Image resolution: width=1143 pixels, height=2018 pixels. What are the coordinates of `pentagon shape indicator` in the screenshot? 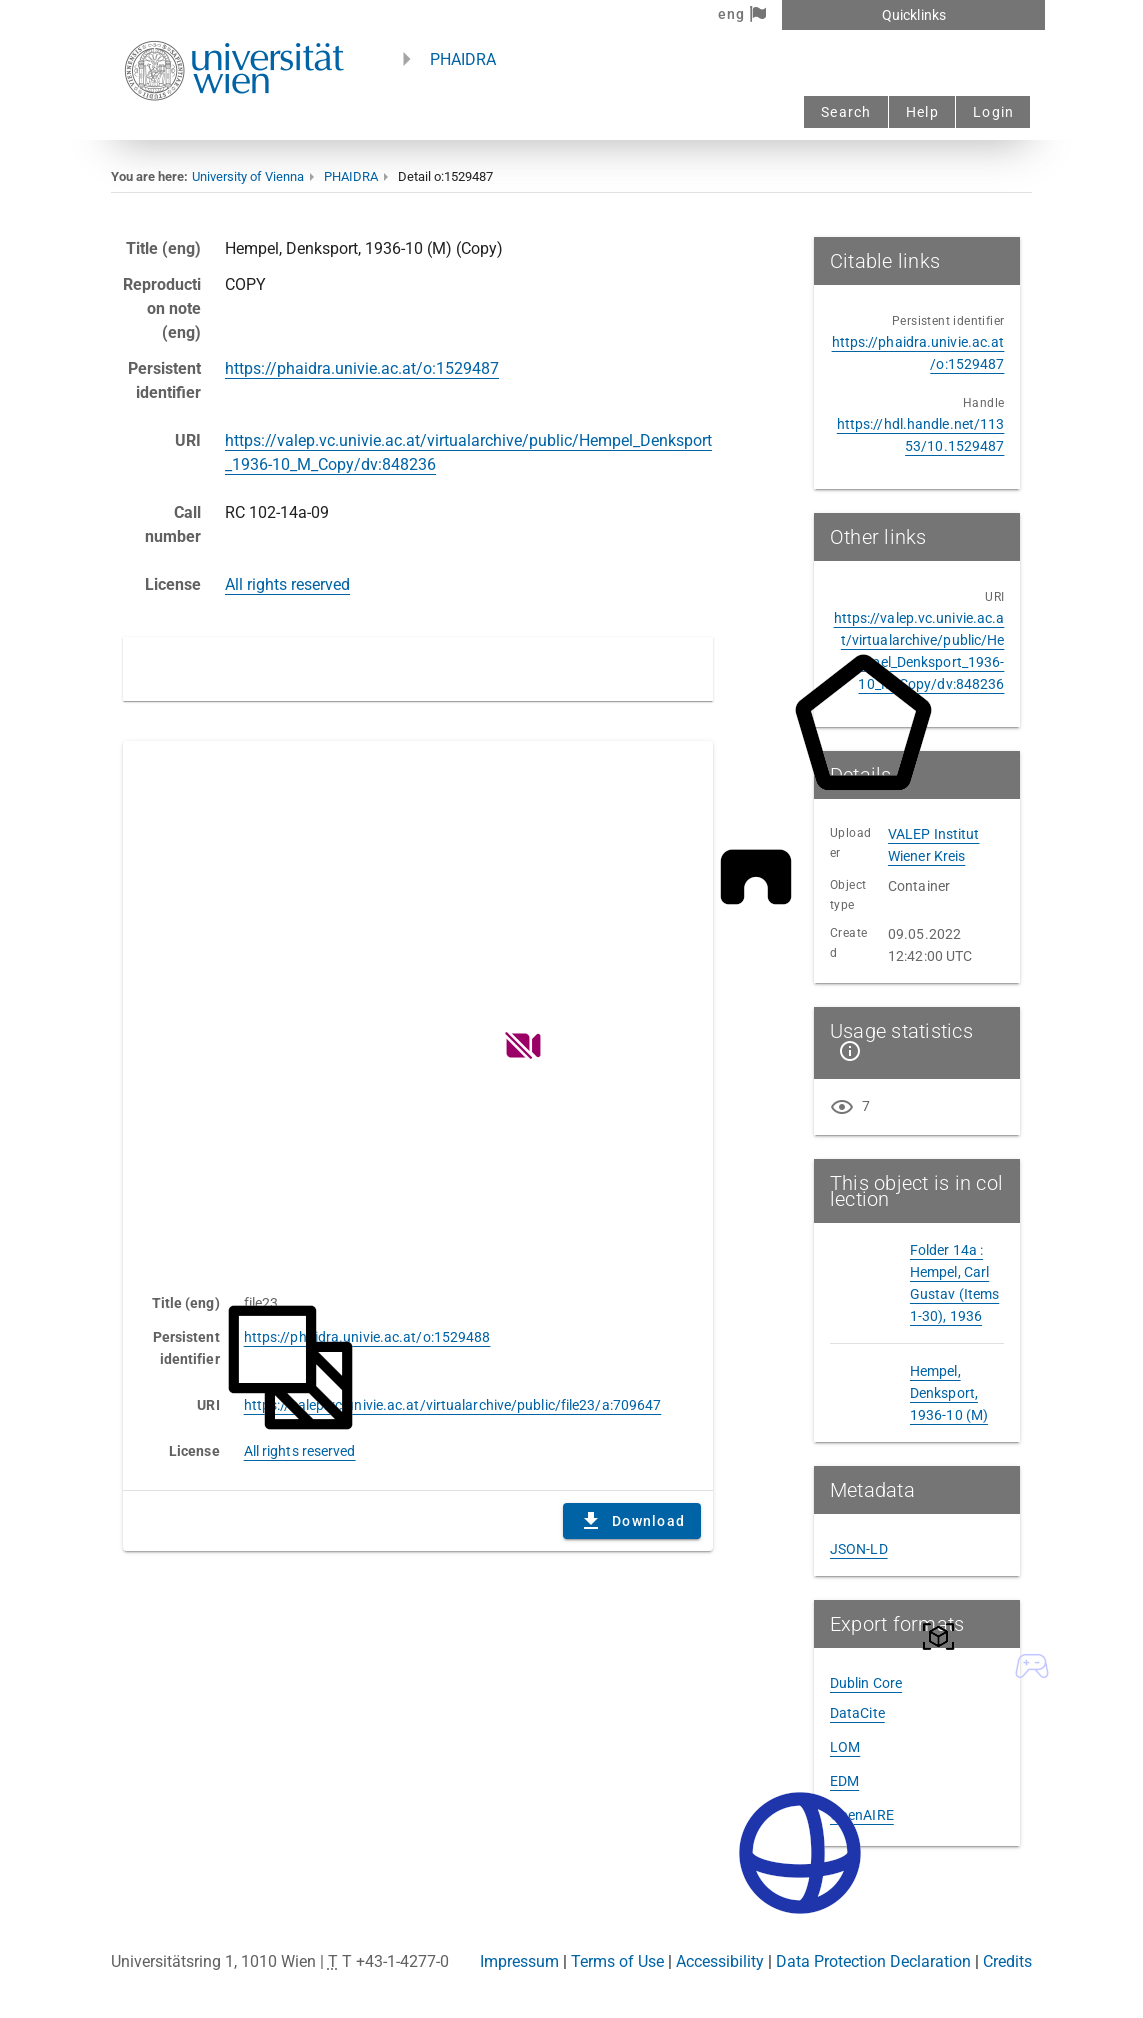 It's located at (863, 727).